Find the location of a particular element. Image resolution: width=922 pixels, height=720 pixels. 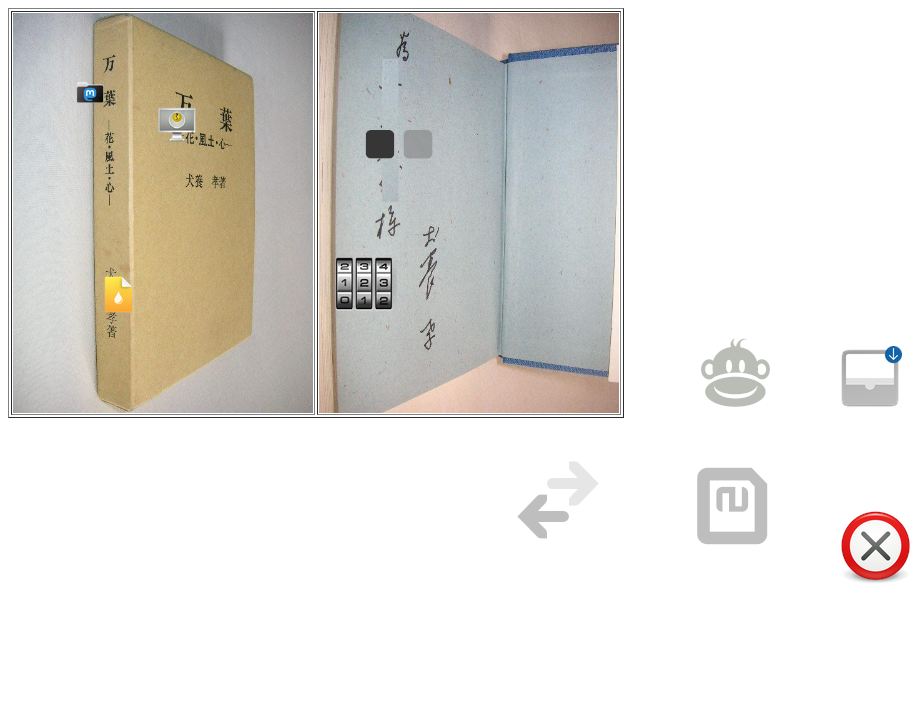

an ICC color profile file is located at coordinates (118, 294).